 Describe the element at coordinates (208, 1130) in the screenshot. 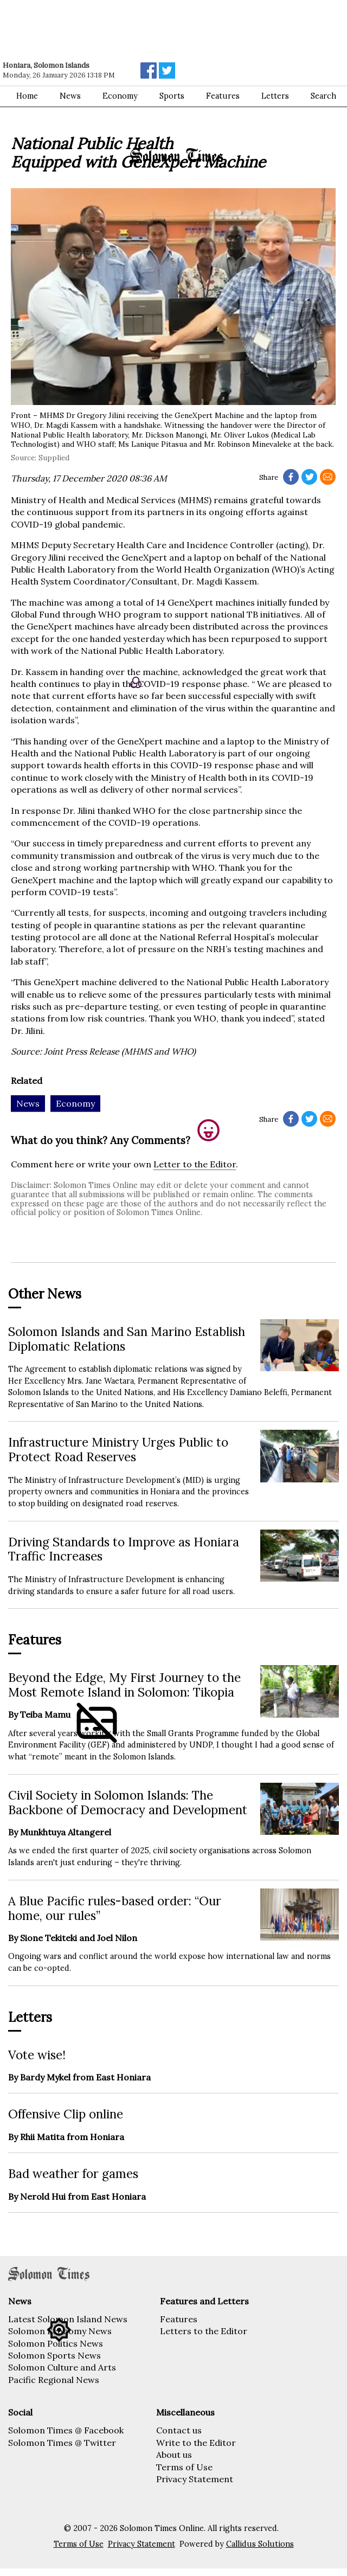

I see `add a playful or silly reaction` at that location.